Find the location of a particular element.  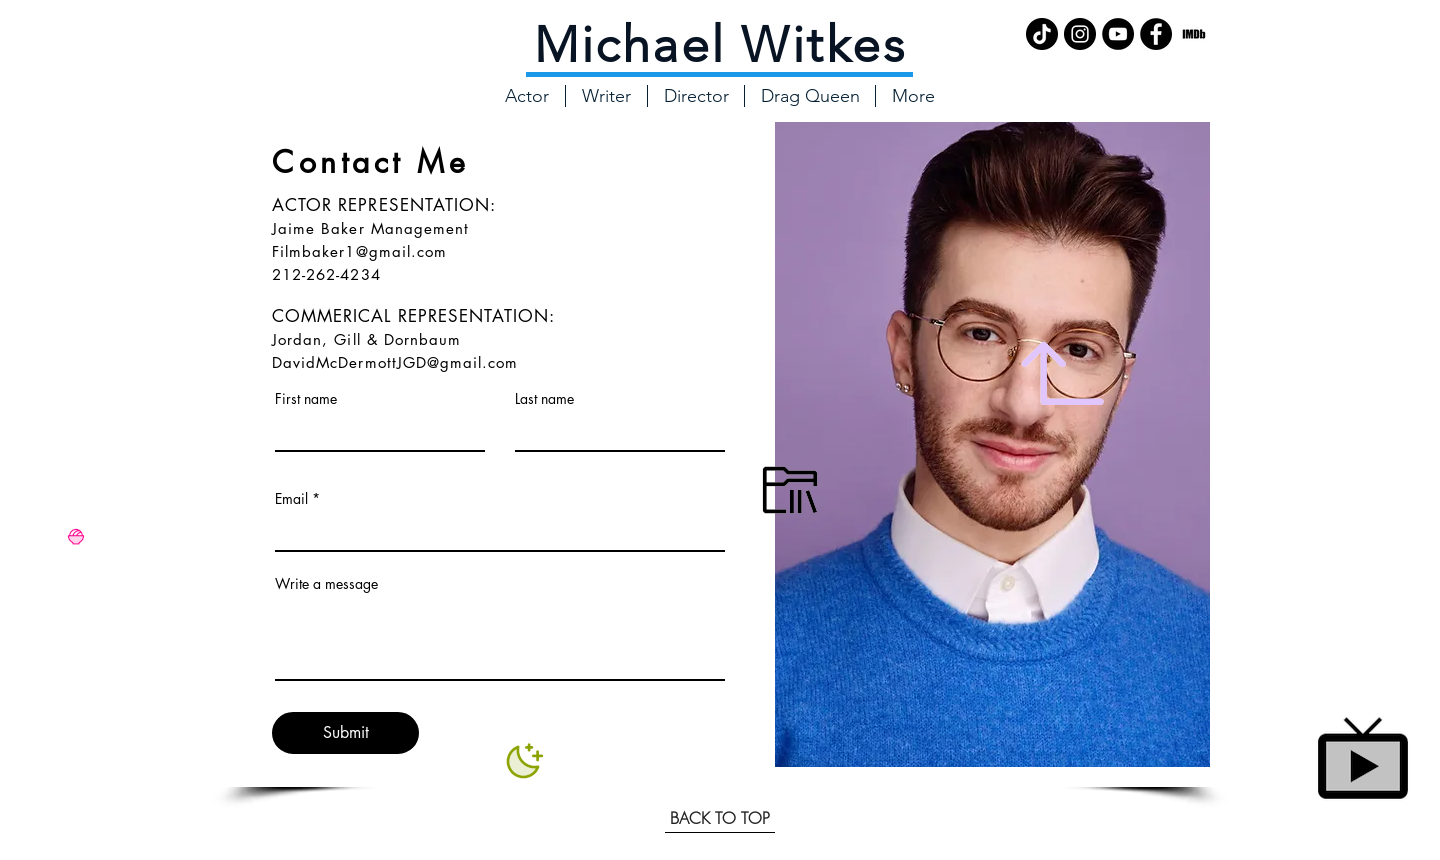

view food or meal options is located at coordinates (76, 537).